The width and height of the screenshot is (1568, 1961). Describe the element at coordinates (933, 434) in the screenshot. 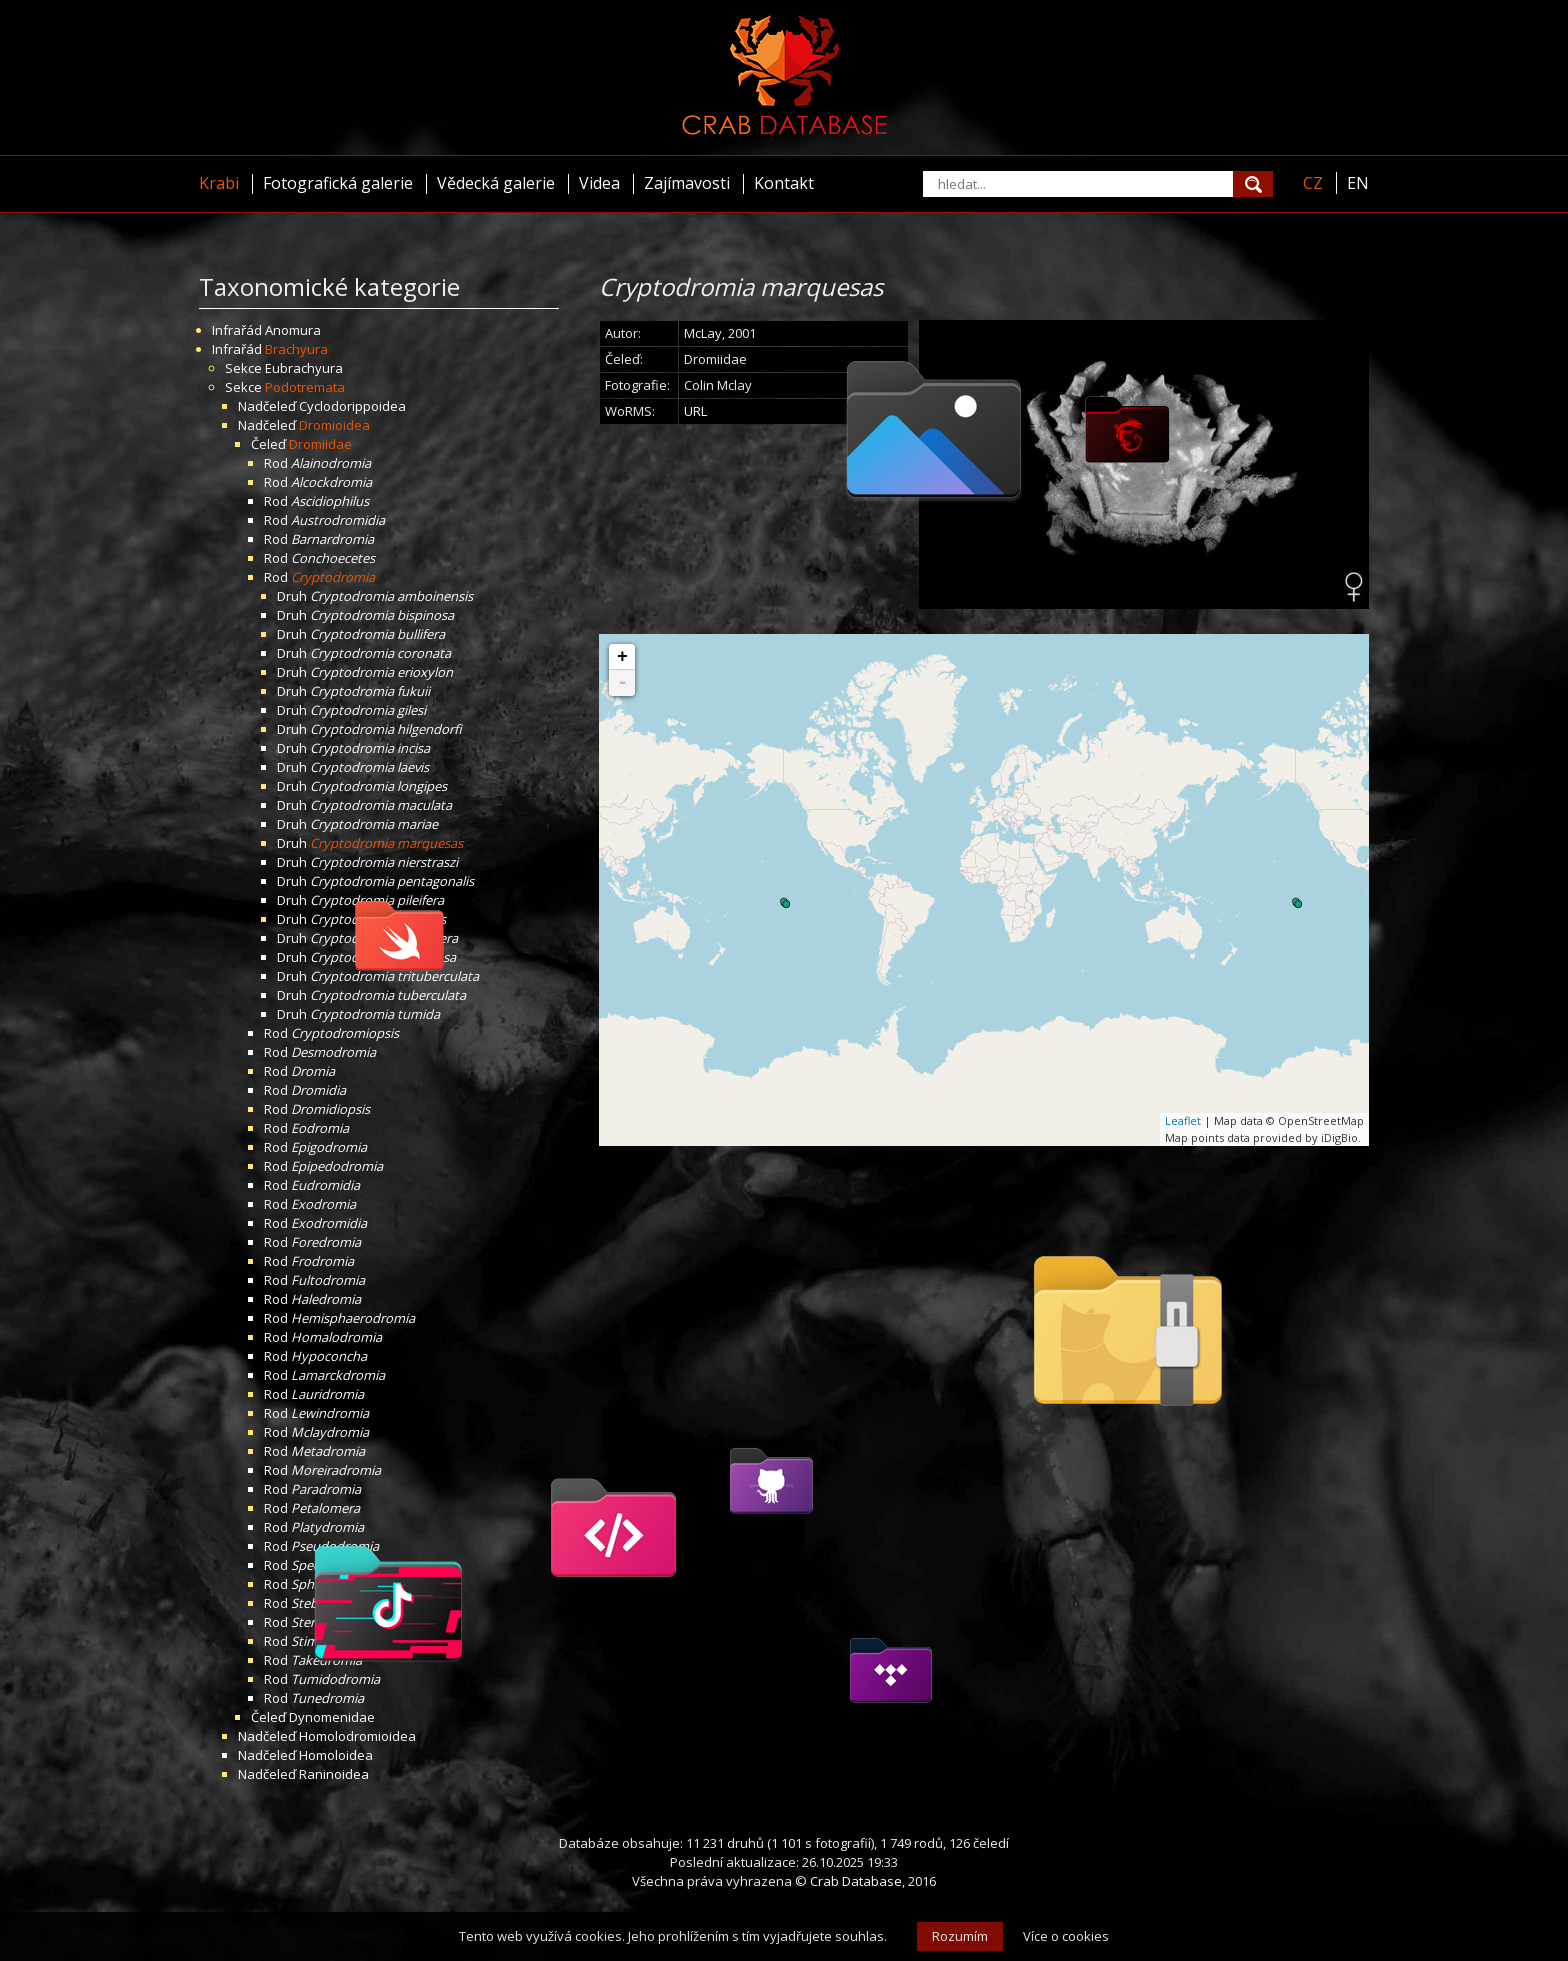

I see `open pictures folder` at that location.